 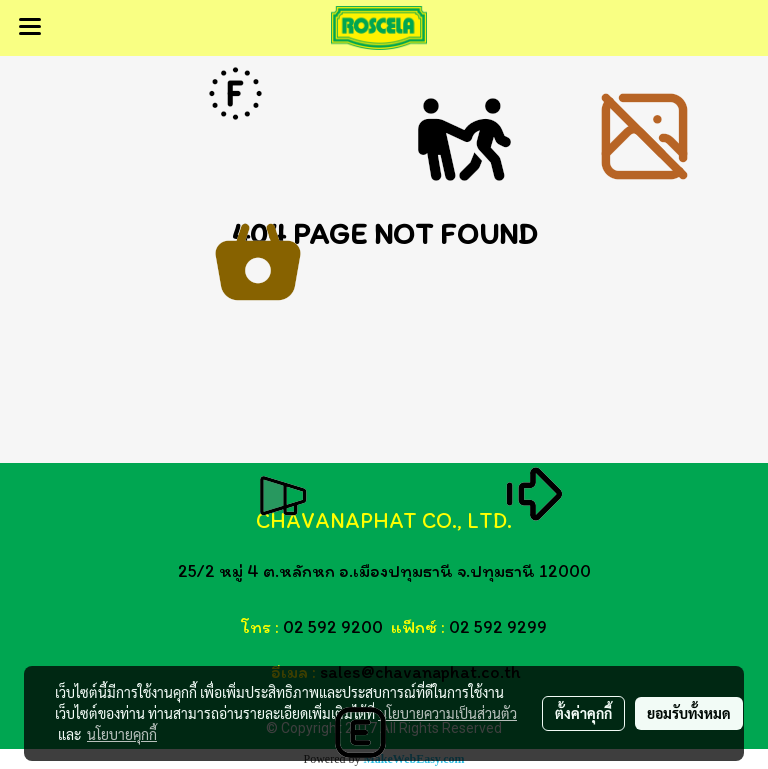 I want to click on indicates evacuation or emergency exit in progress, so click(x=464, y=139).